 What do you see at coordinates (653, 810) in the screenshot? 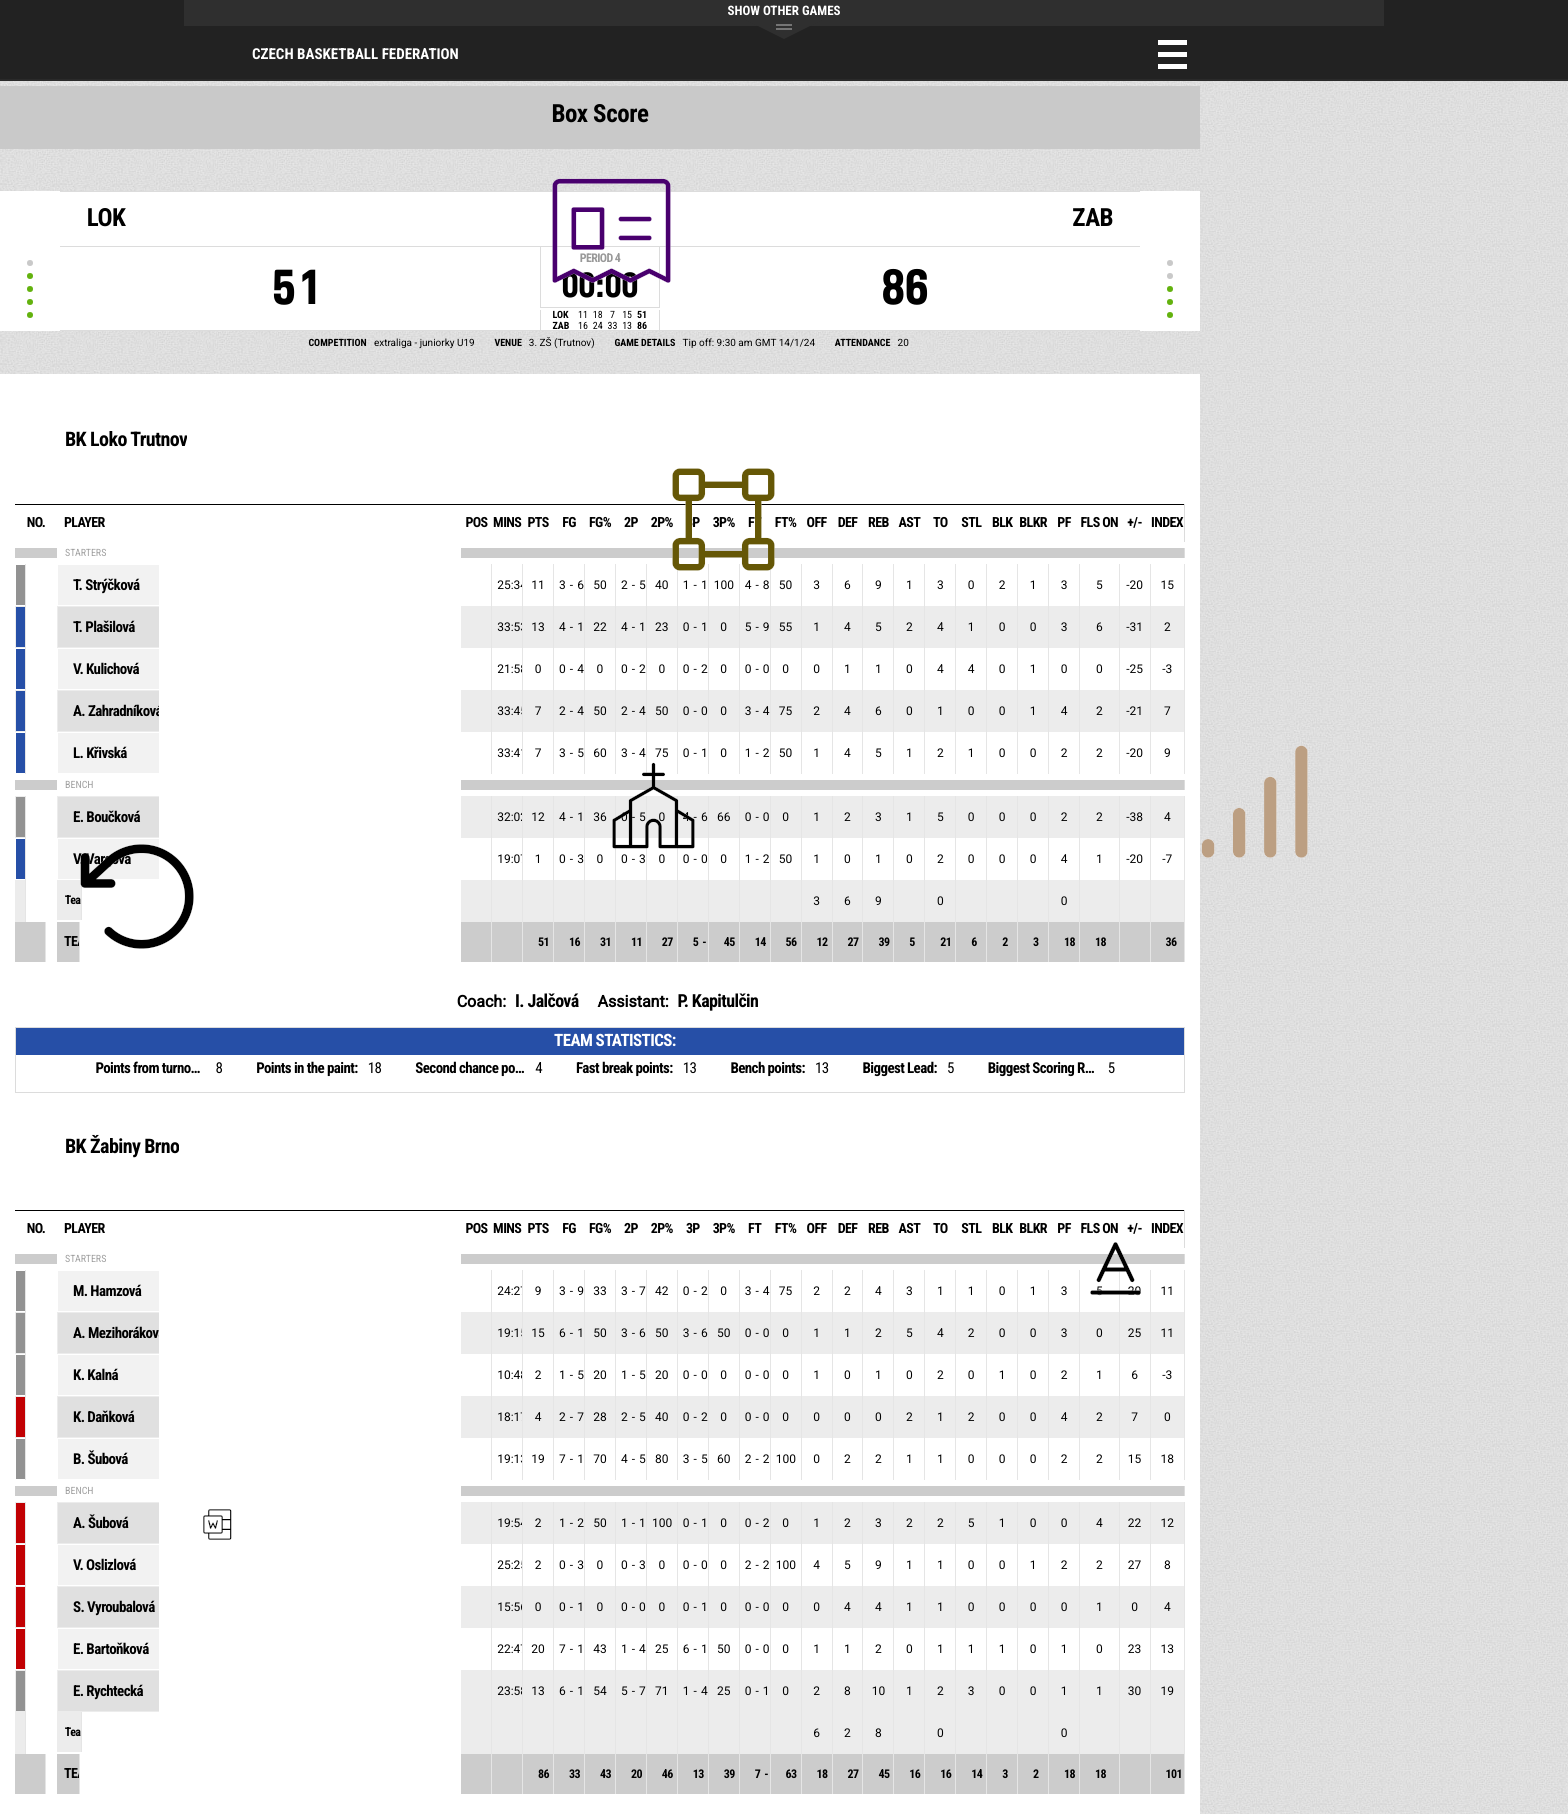
I see `view nearby churches or places of worship` at bounding box center [653, 810].